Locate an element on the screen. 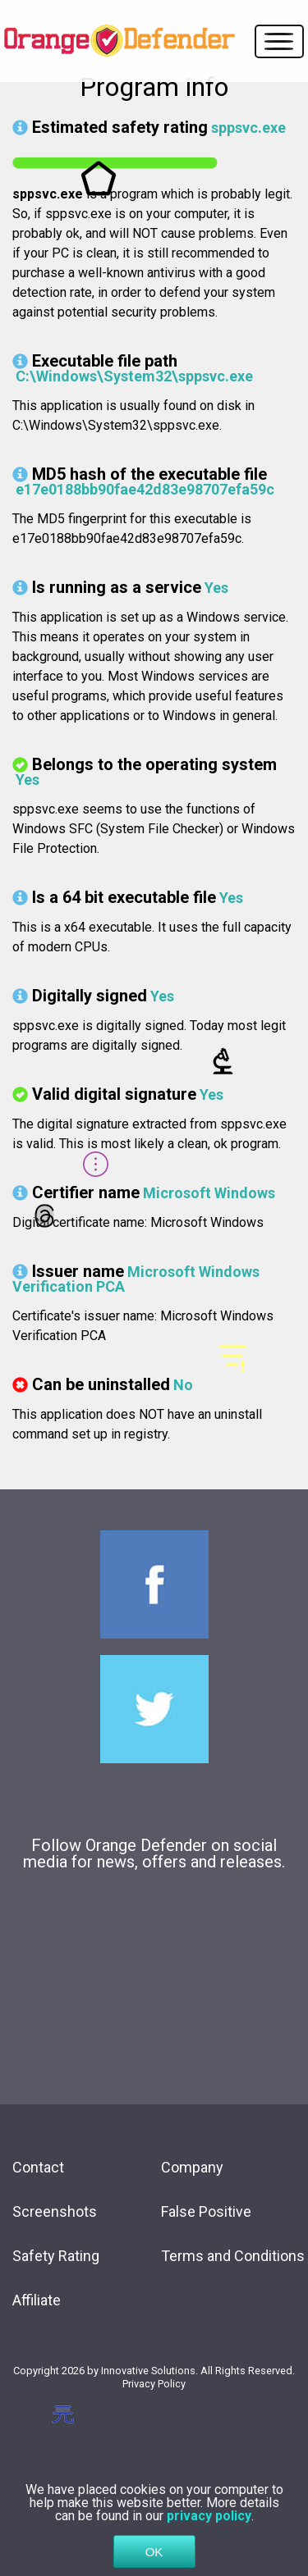 This screenshot has height=2576, width=308. open the Threads app is located at coordinates (44, 1215).